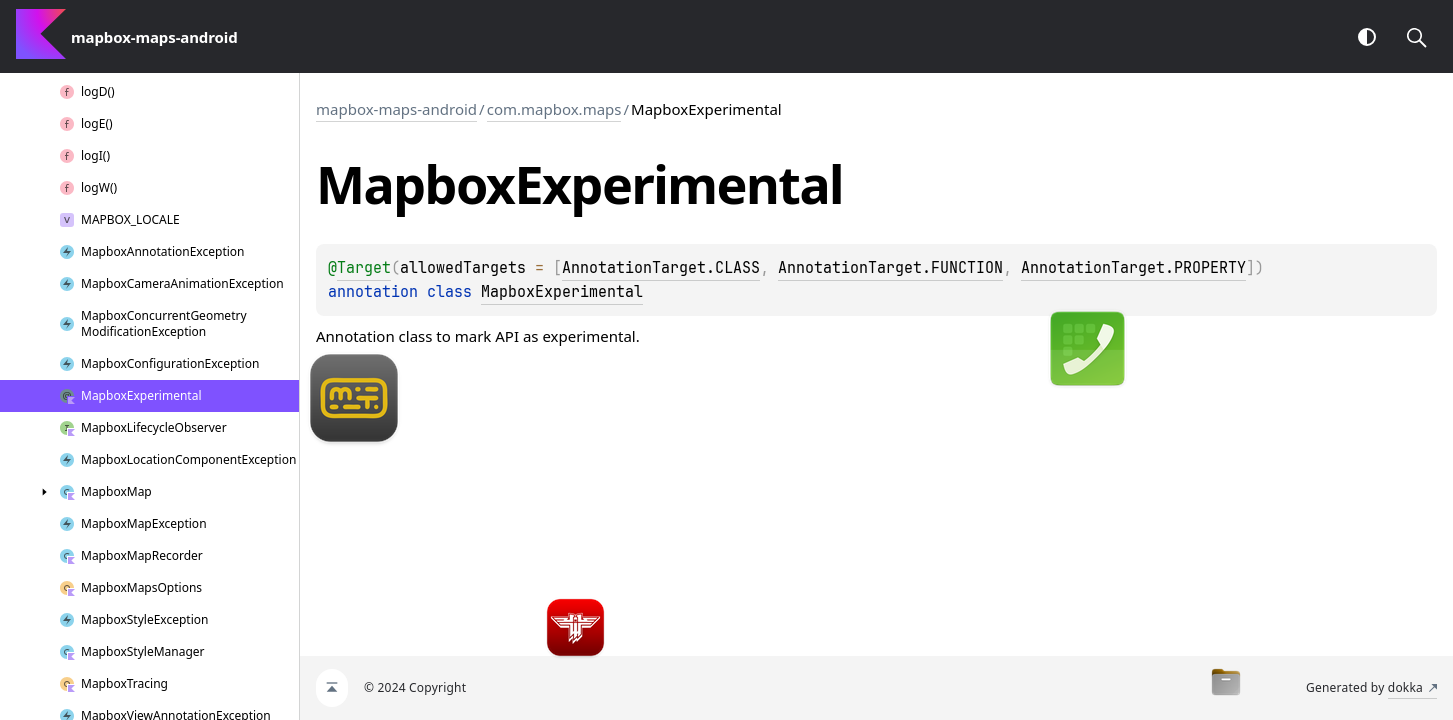  Describe the element at coordinates (1226, 682) in the screenshot. I see `open the file manager` at that location.